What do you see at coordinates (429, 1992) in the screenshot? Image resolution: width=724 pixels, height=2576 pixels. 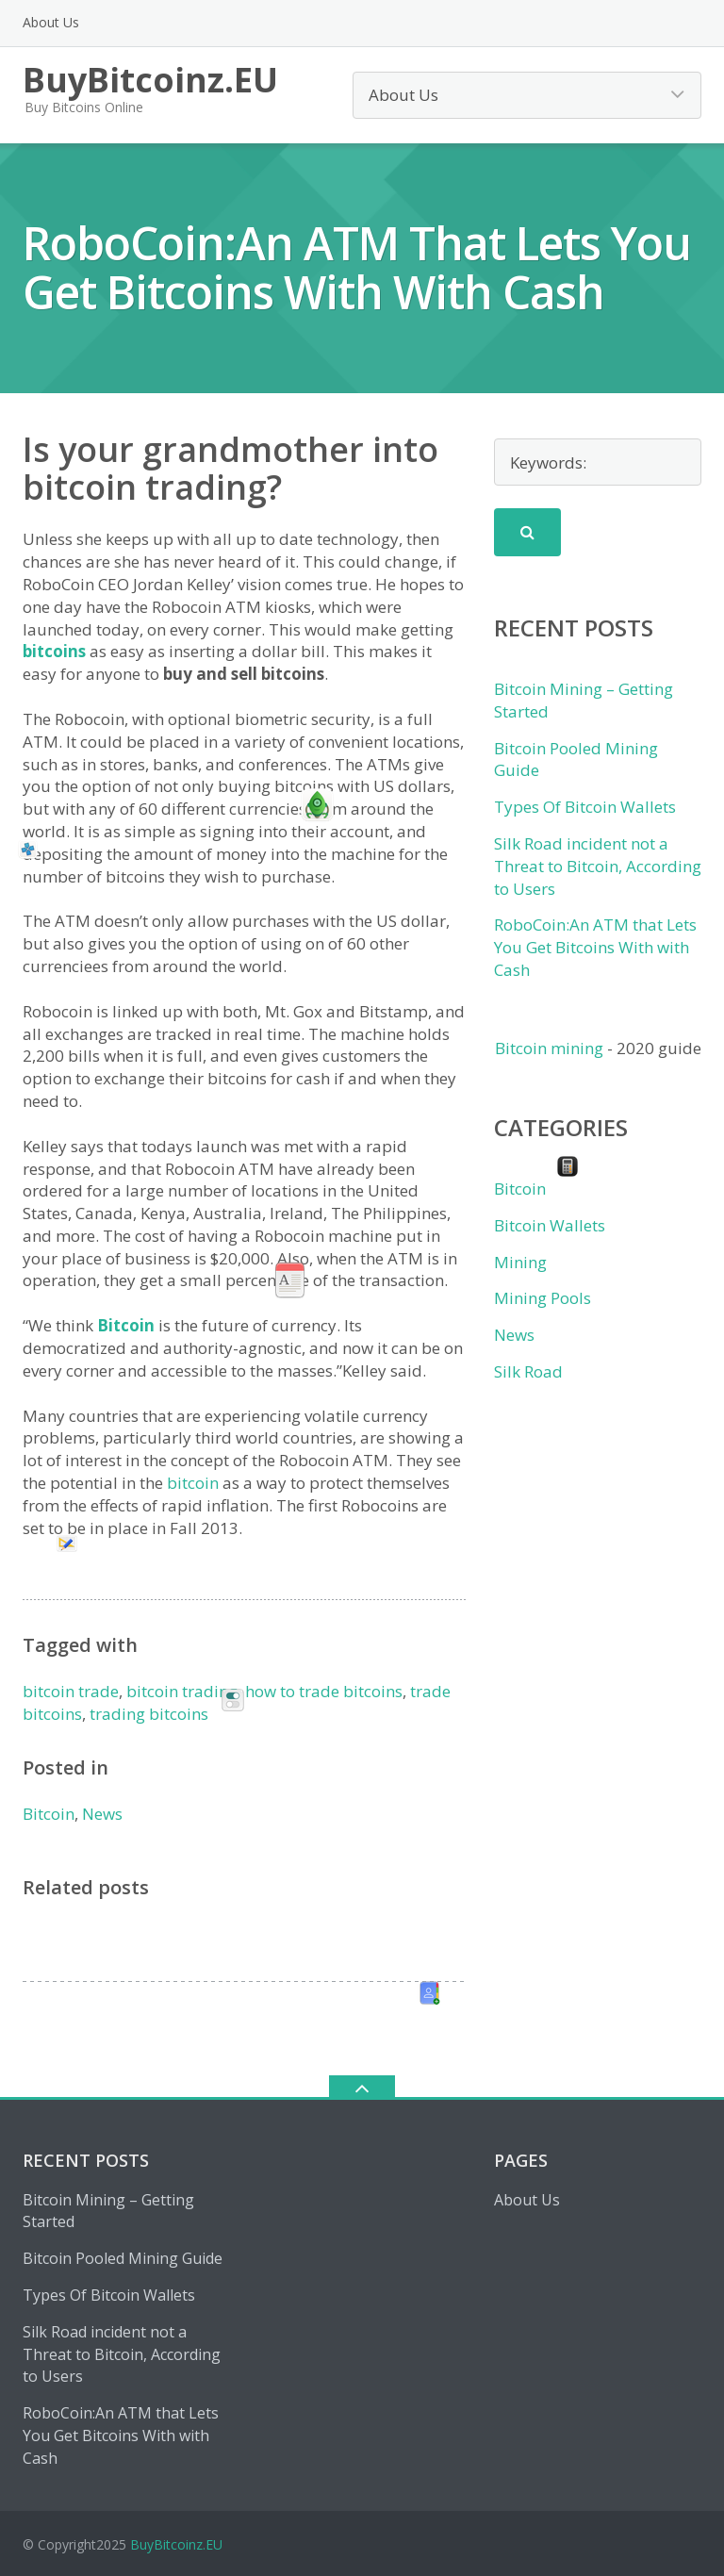 I see `add a new contact` at bounding box center [429, 1992].